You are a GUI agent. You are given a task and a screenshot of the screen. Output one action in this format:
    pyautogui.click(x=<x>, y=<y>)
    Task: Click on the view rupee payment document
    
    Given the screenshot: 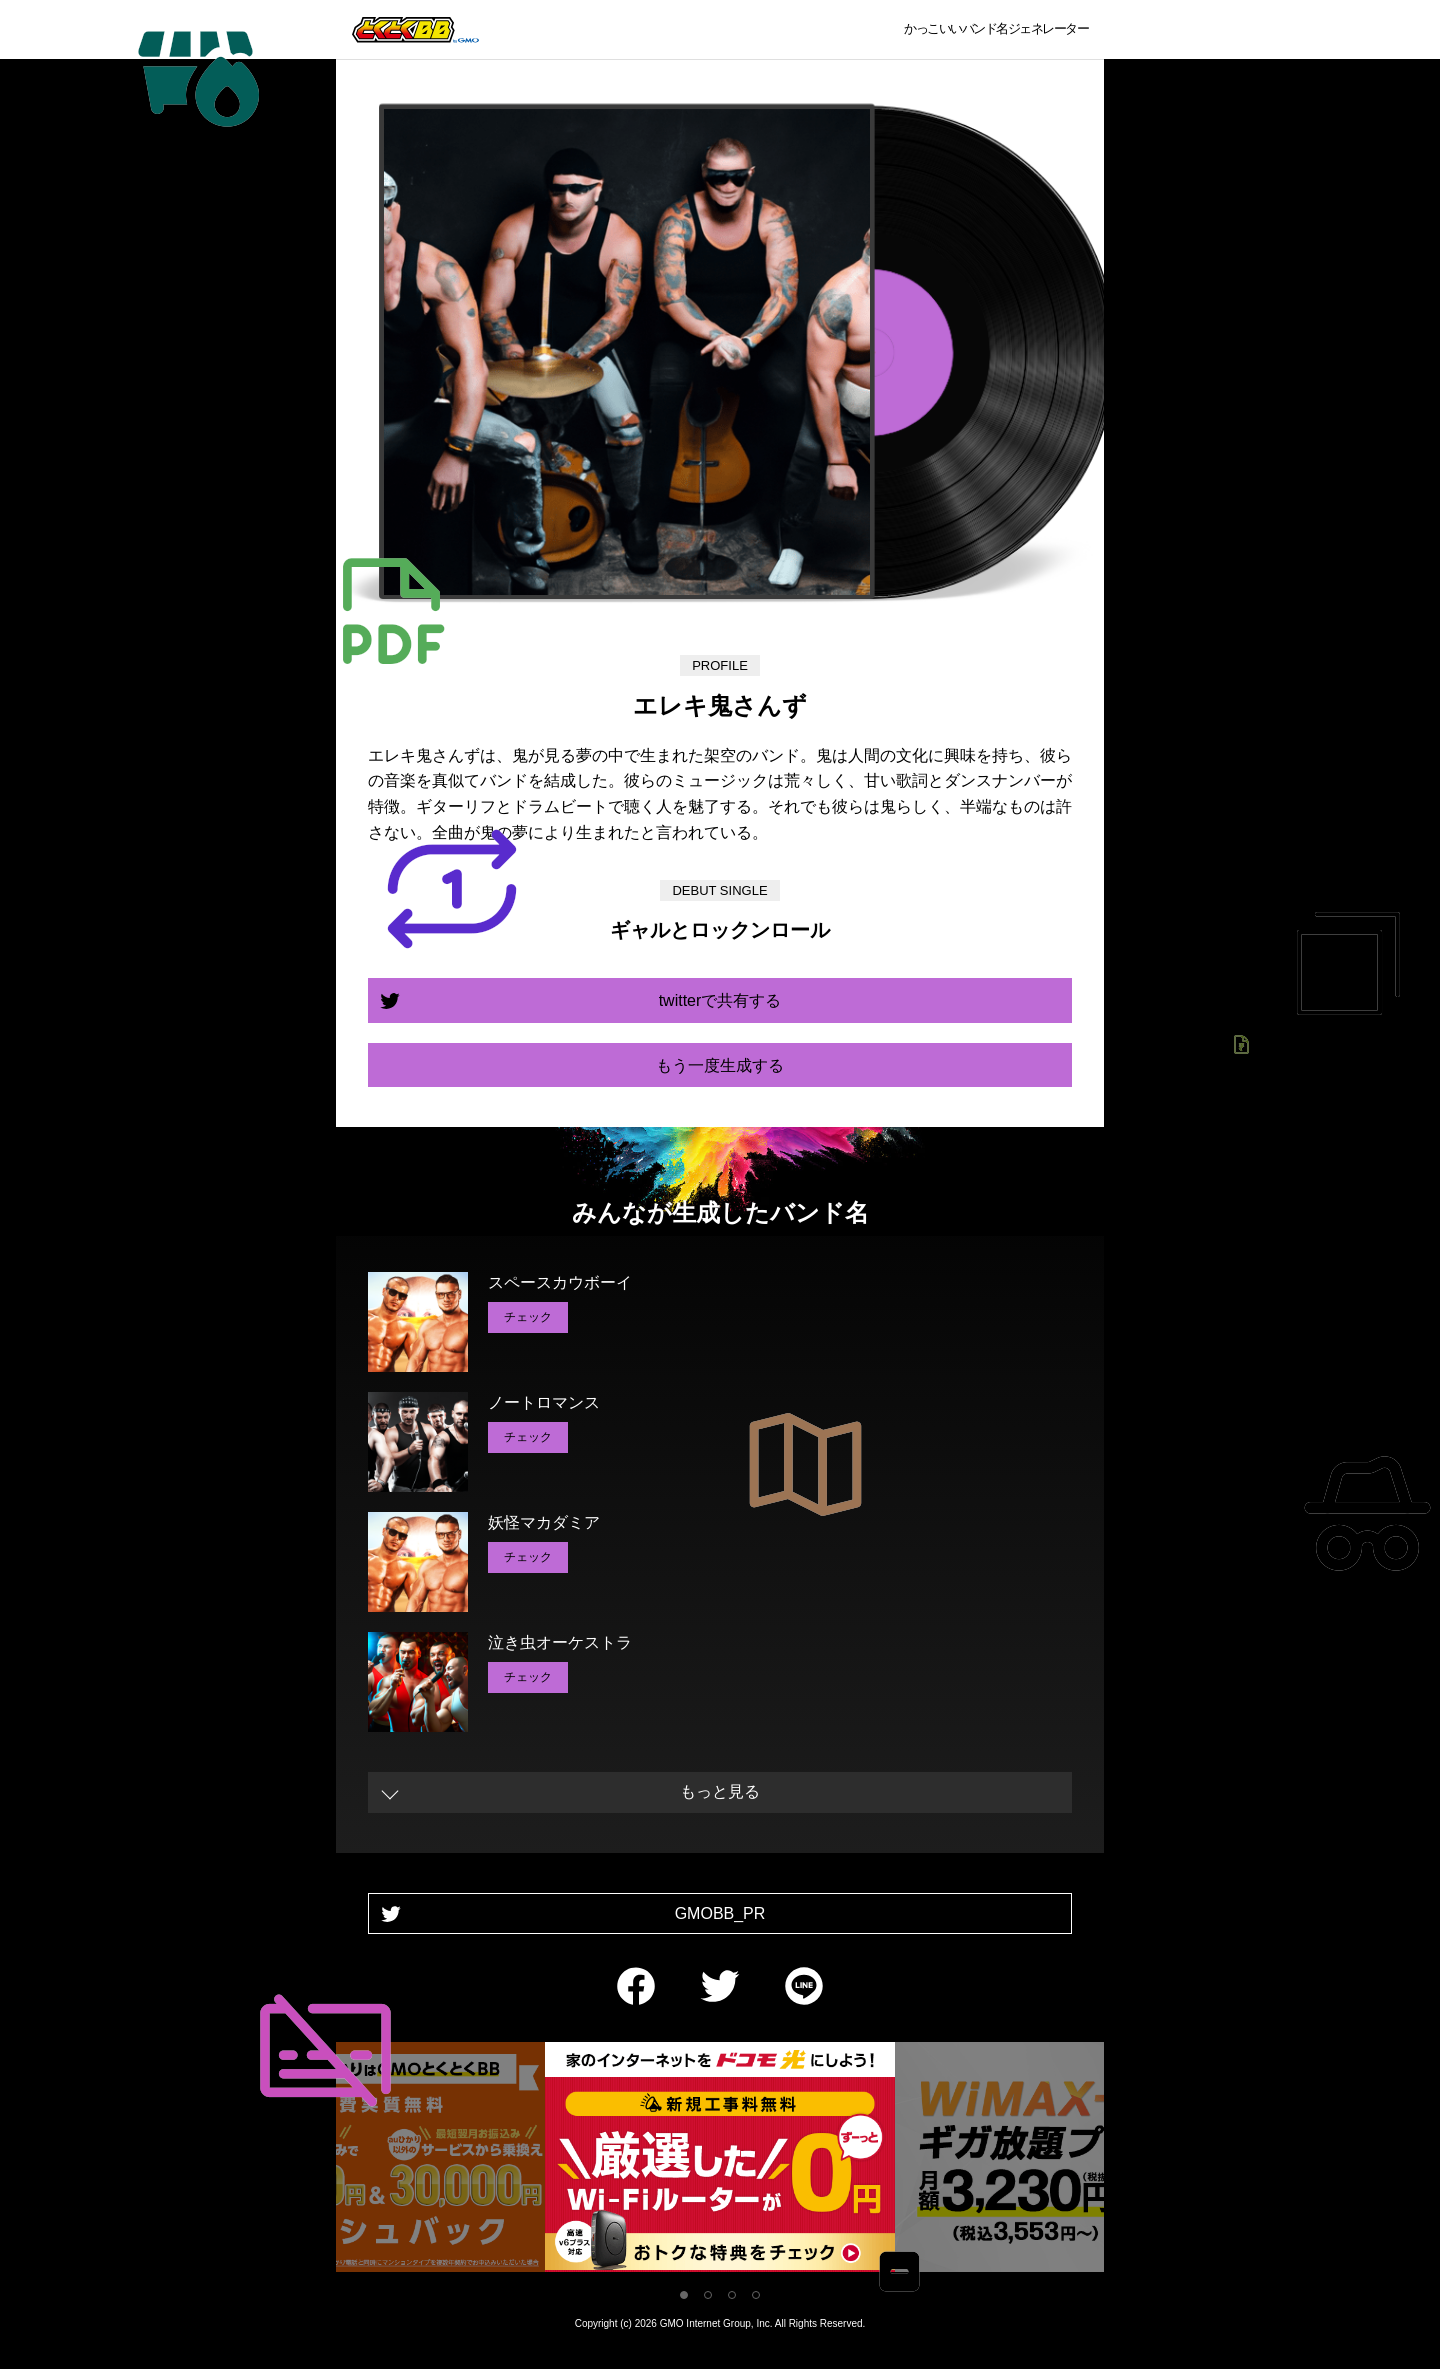 What is the action you would take?
    pyautogui.click(x=1241, y=1044)
    